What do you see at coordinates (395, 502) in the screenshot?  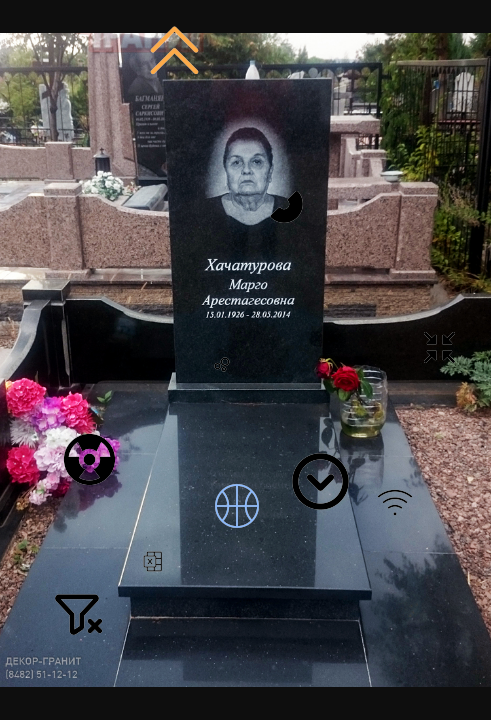 I see `strong wifi signal strength` at bounding box center [395, 502].